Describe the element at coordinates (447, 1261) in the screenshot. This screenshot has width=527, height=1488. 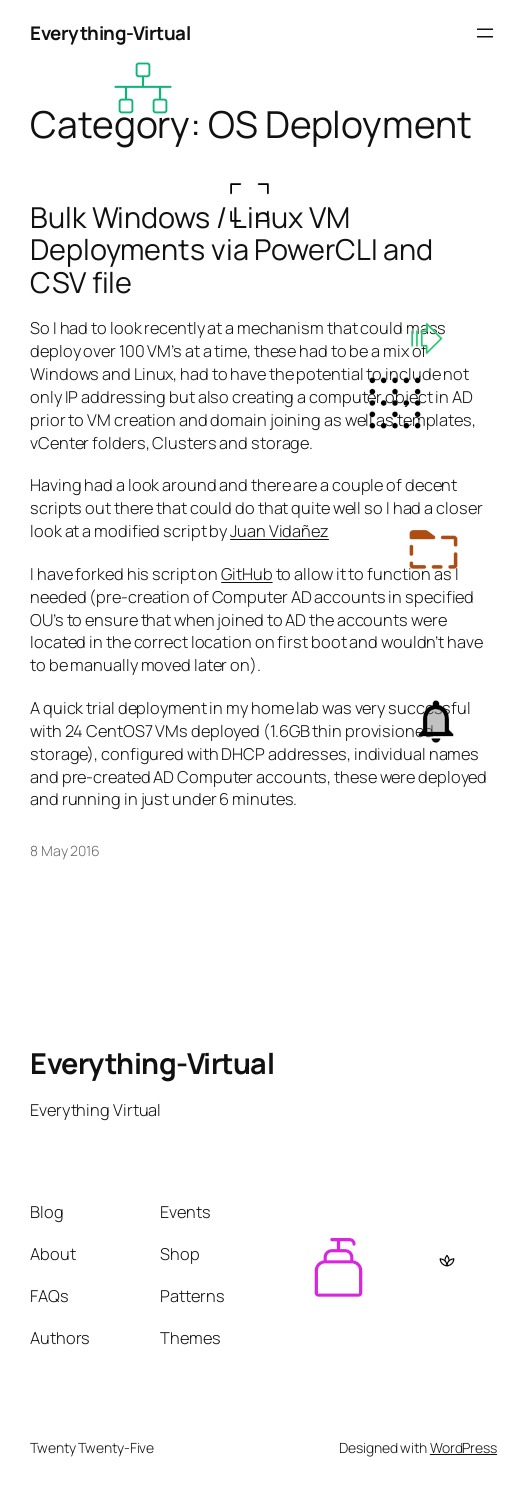
I see `access plant care or gardening features` at that location.